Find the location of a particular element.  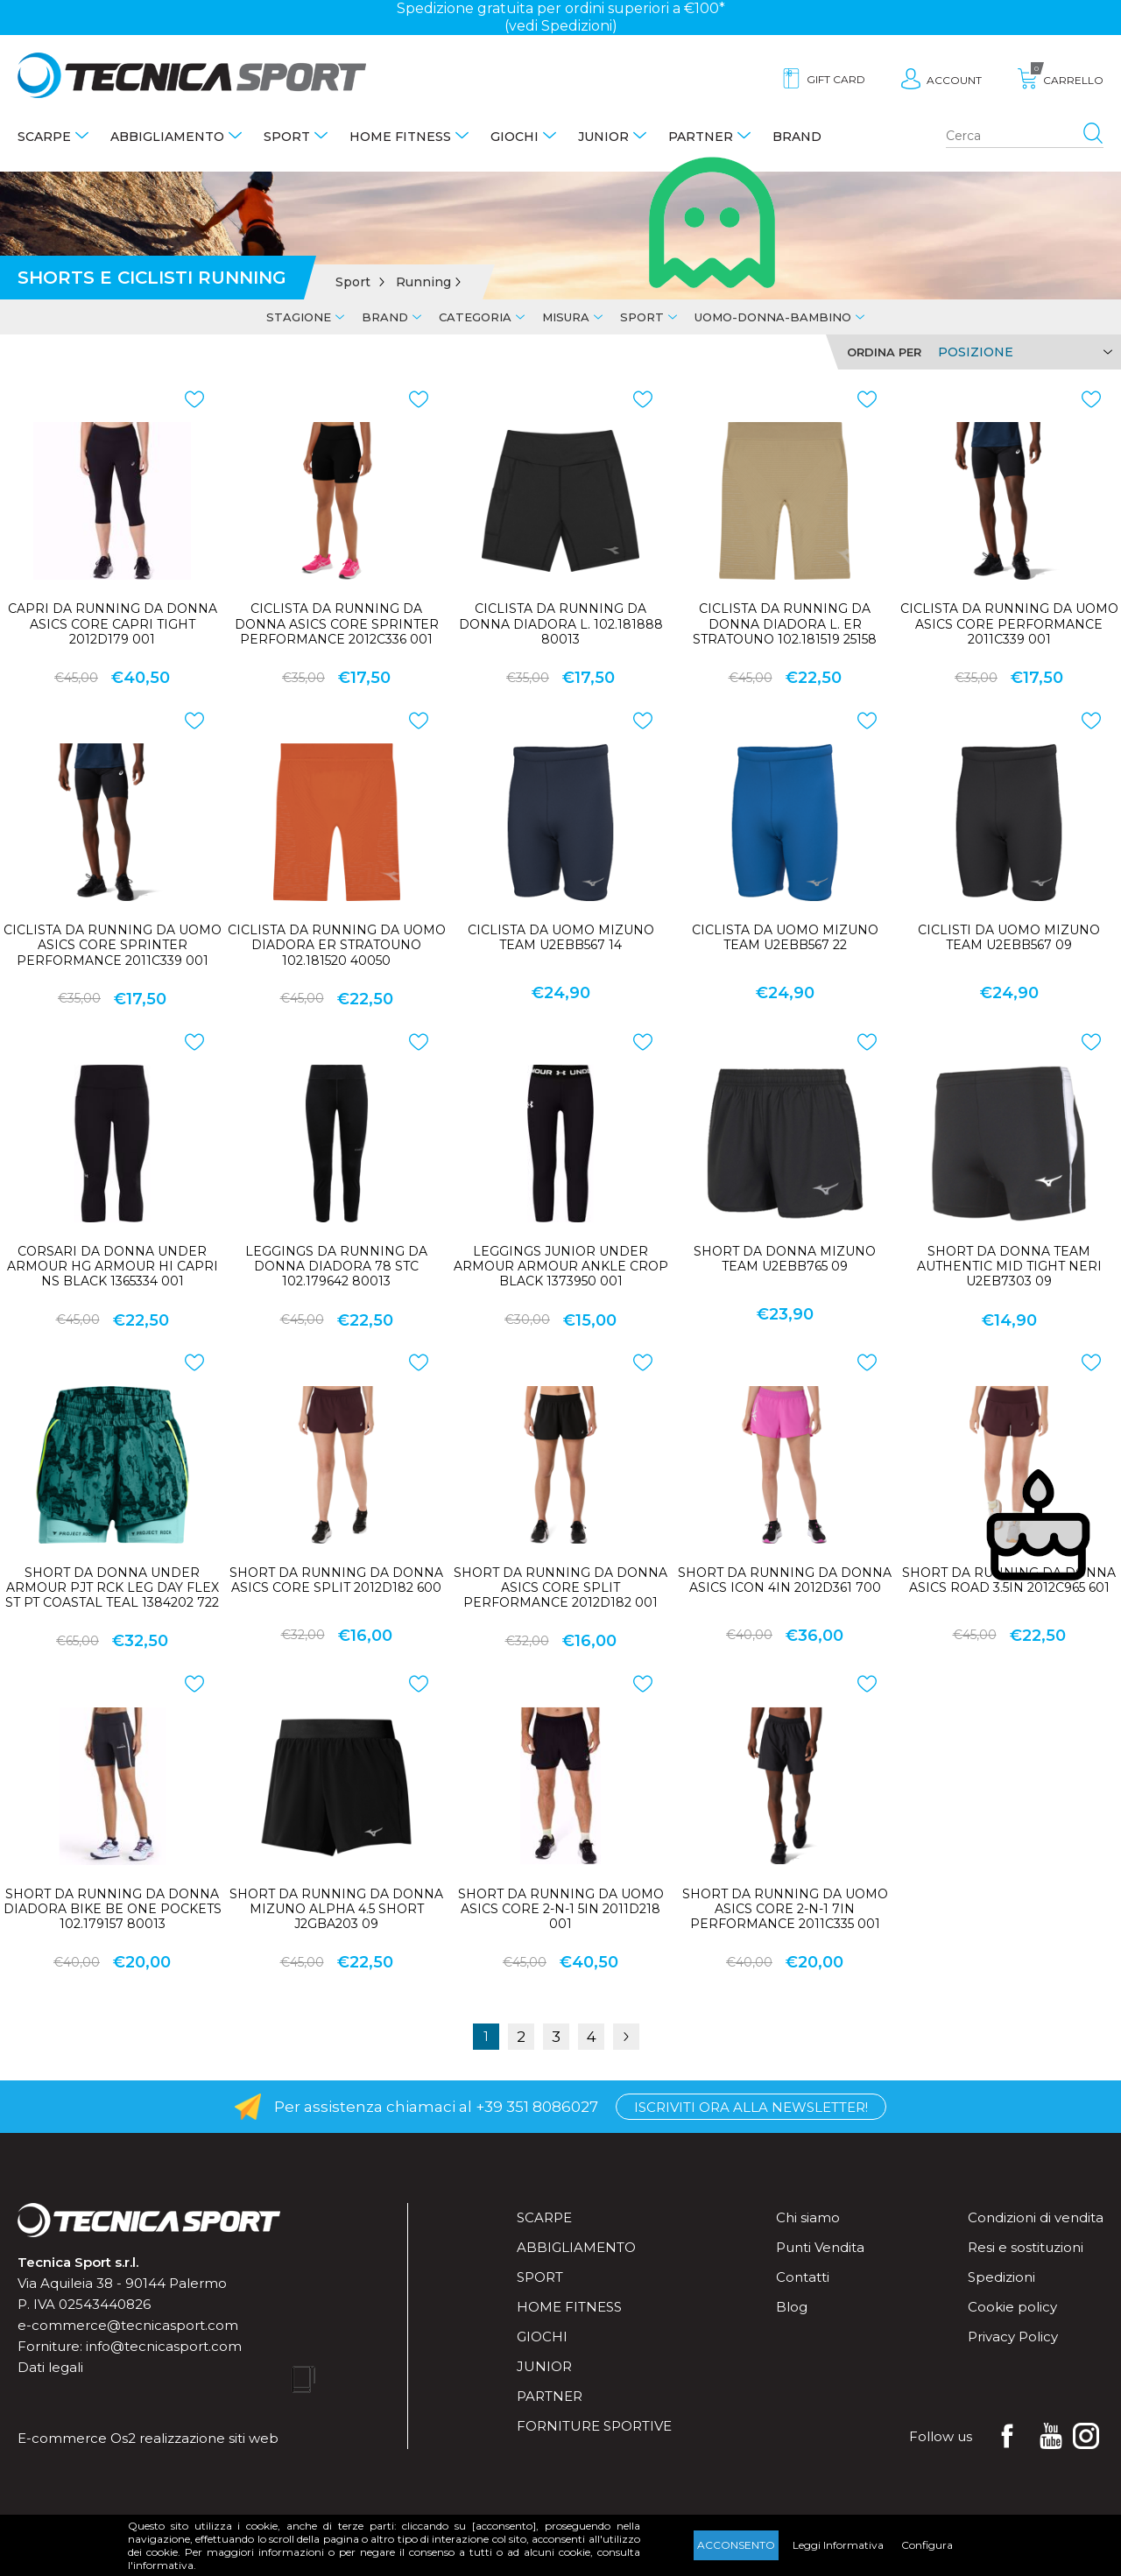

enable ghost mode or incognito browsing is located at coordinates (712, 225).